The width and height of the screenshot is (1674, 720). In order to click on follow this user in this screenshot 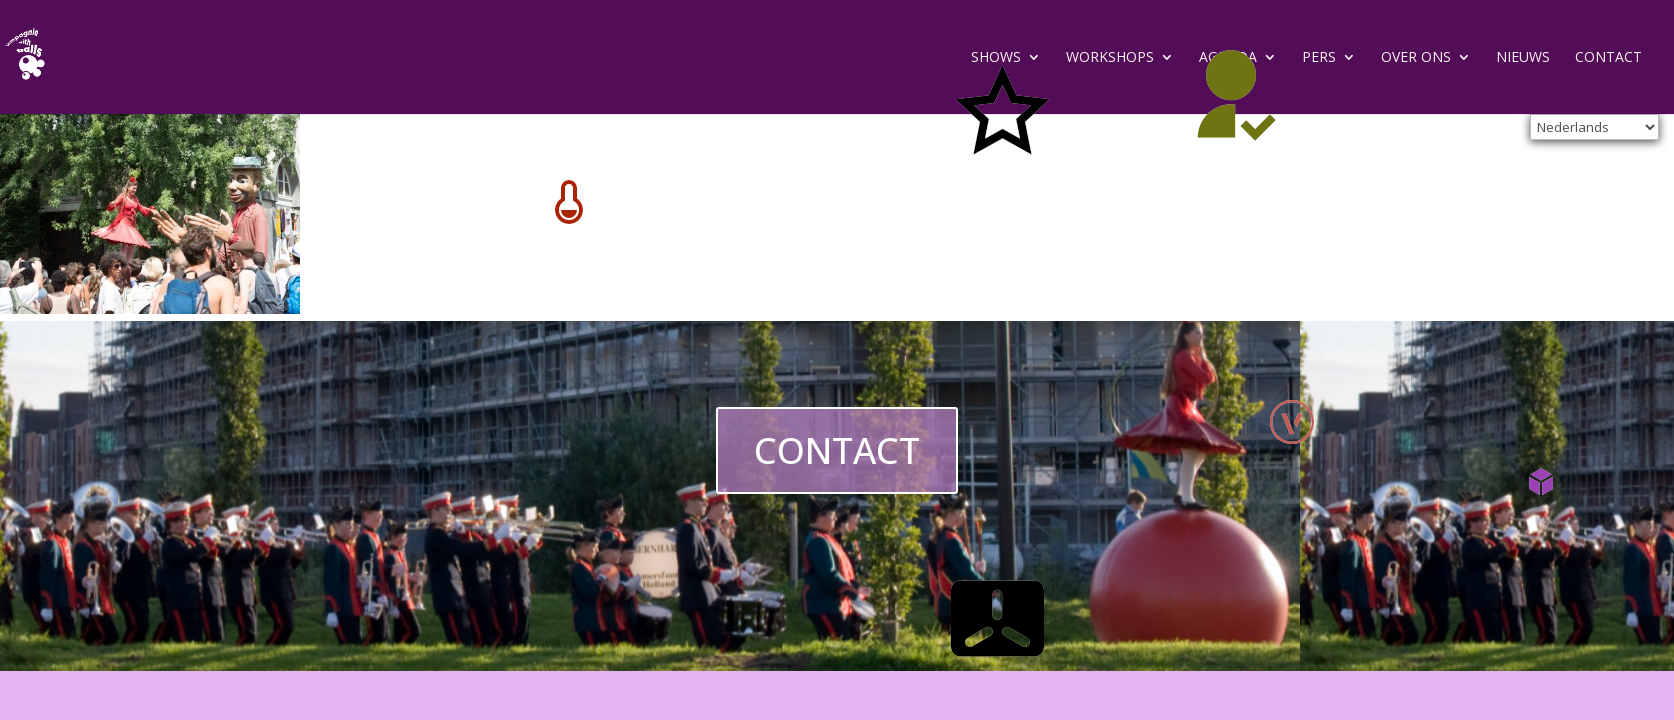, I will do `click(1231, 96)`.